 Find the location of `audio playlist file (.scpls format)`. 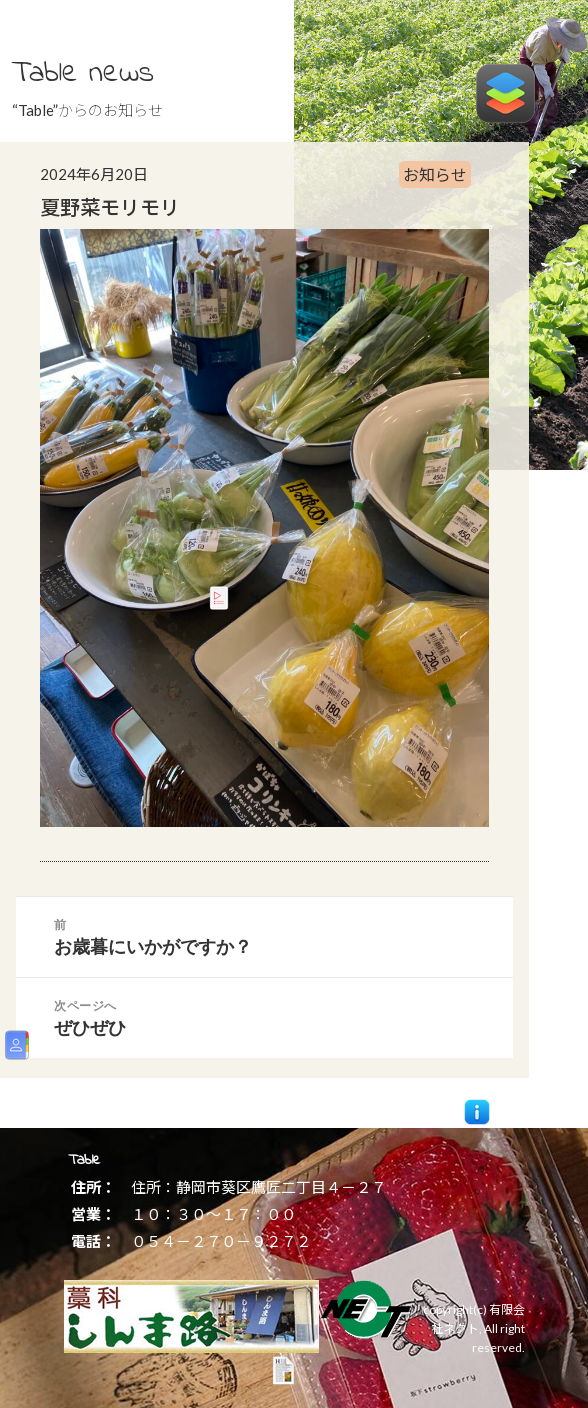

audio playlist file (.scpls format) is located at coordinates (219, 598).